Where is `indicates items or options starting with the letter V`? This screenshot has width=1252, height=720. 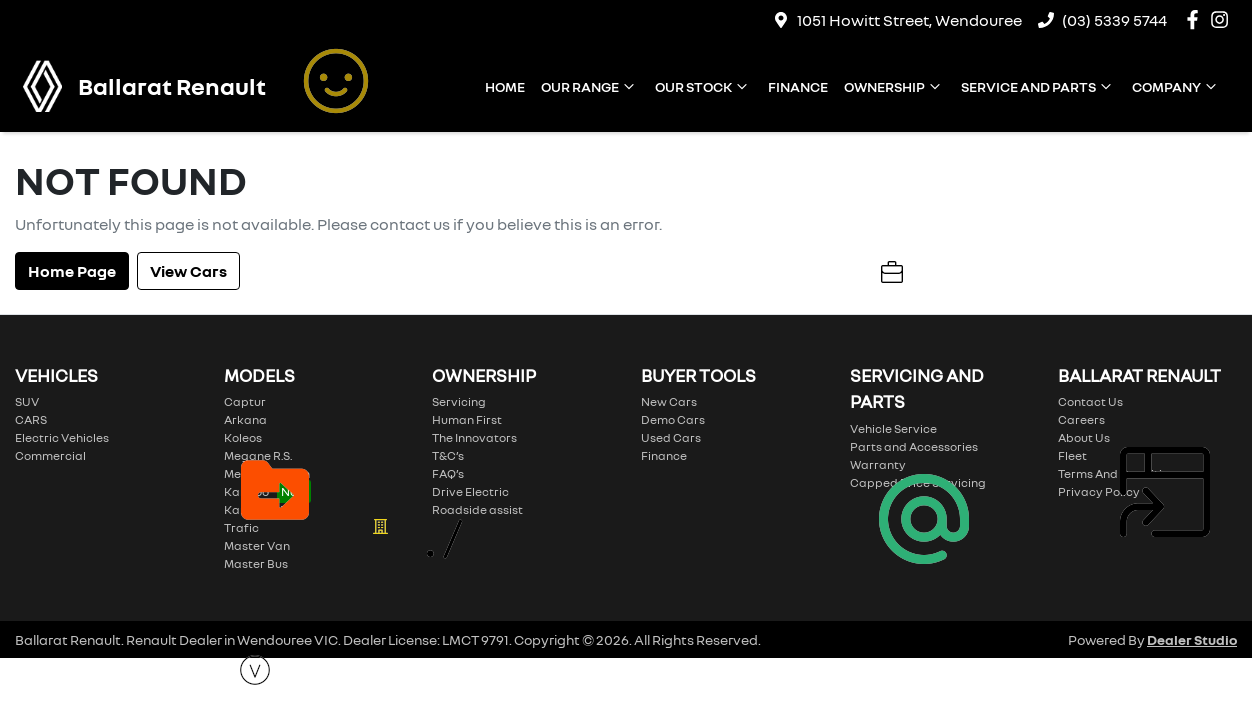 indicates items or options starting with the letter V is located at coordinates (255, 670).